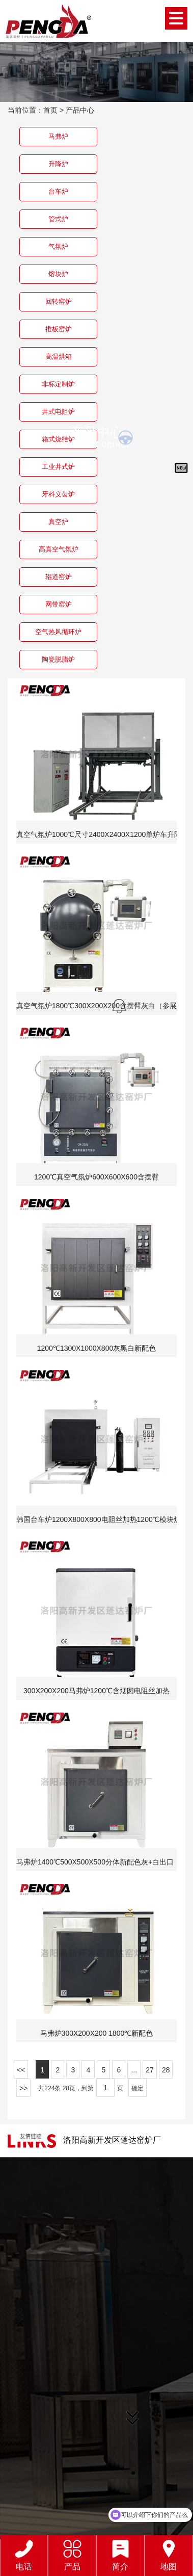  Describe the element at coordinates (132, 2418) in the screenshot. I see `scroll down or view more content` at that location.